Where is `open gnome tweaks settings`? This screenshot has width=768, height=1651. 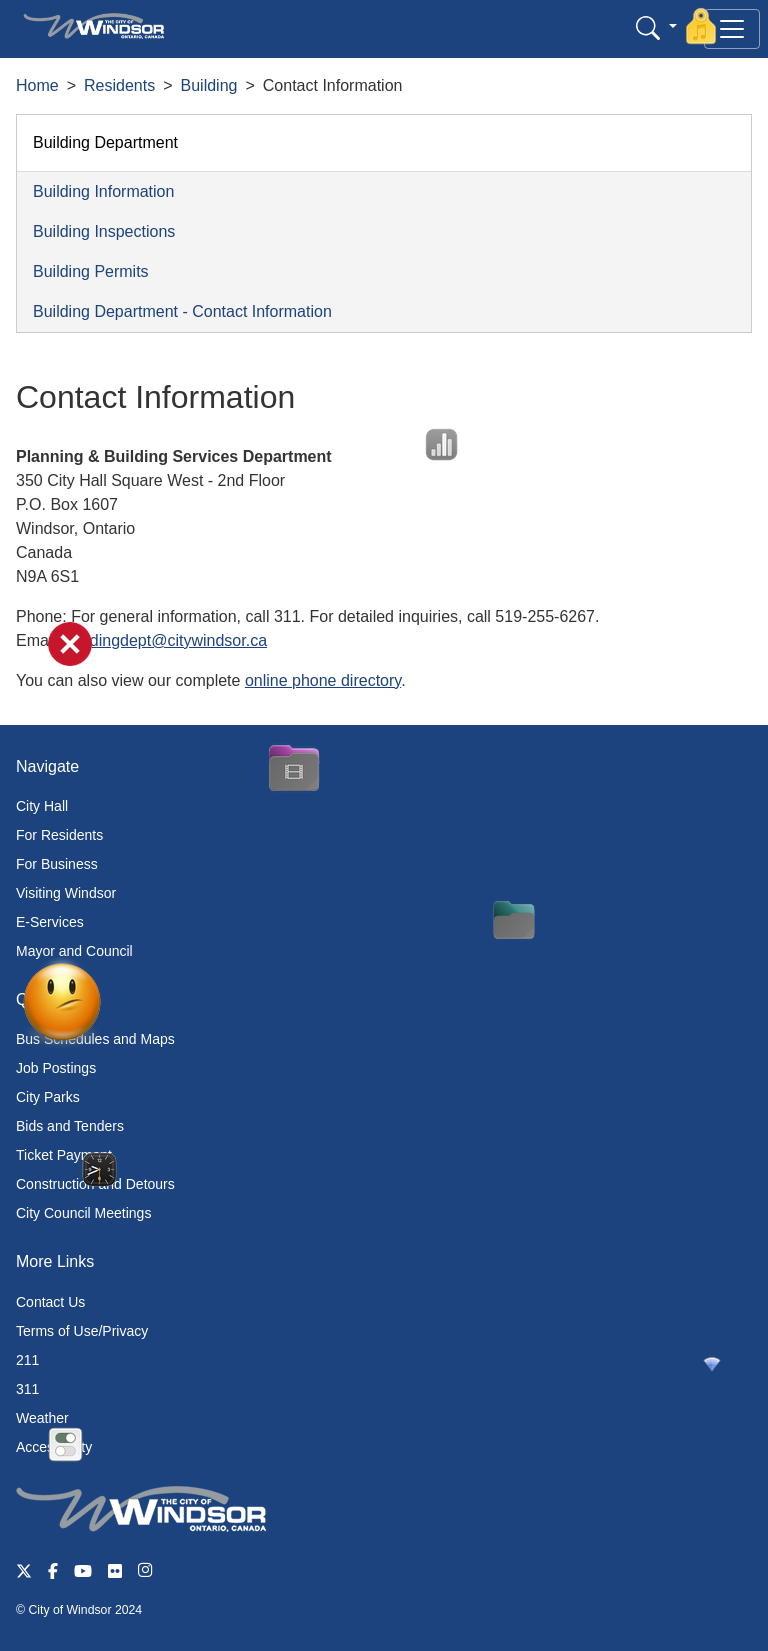
open gnome tweaks settings is located at coordinates (65, 1444).